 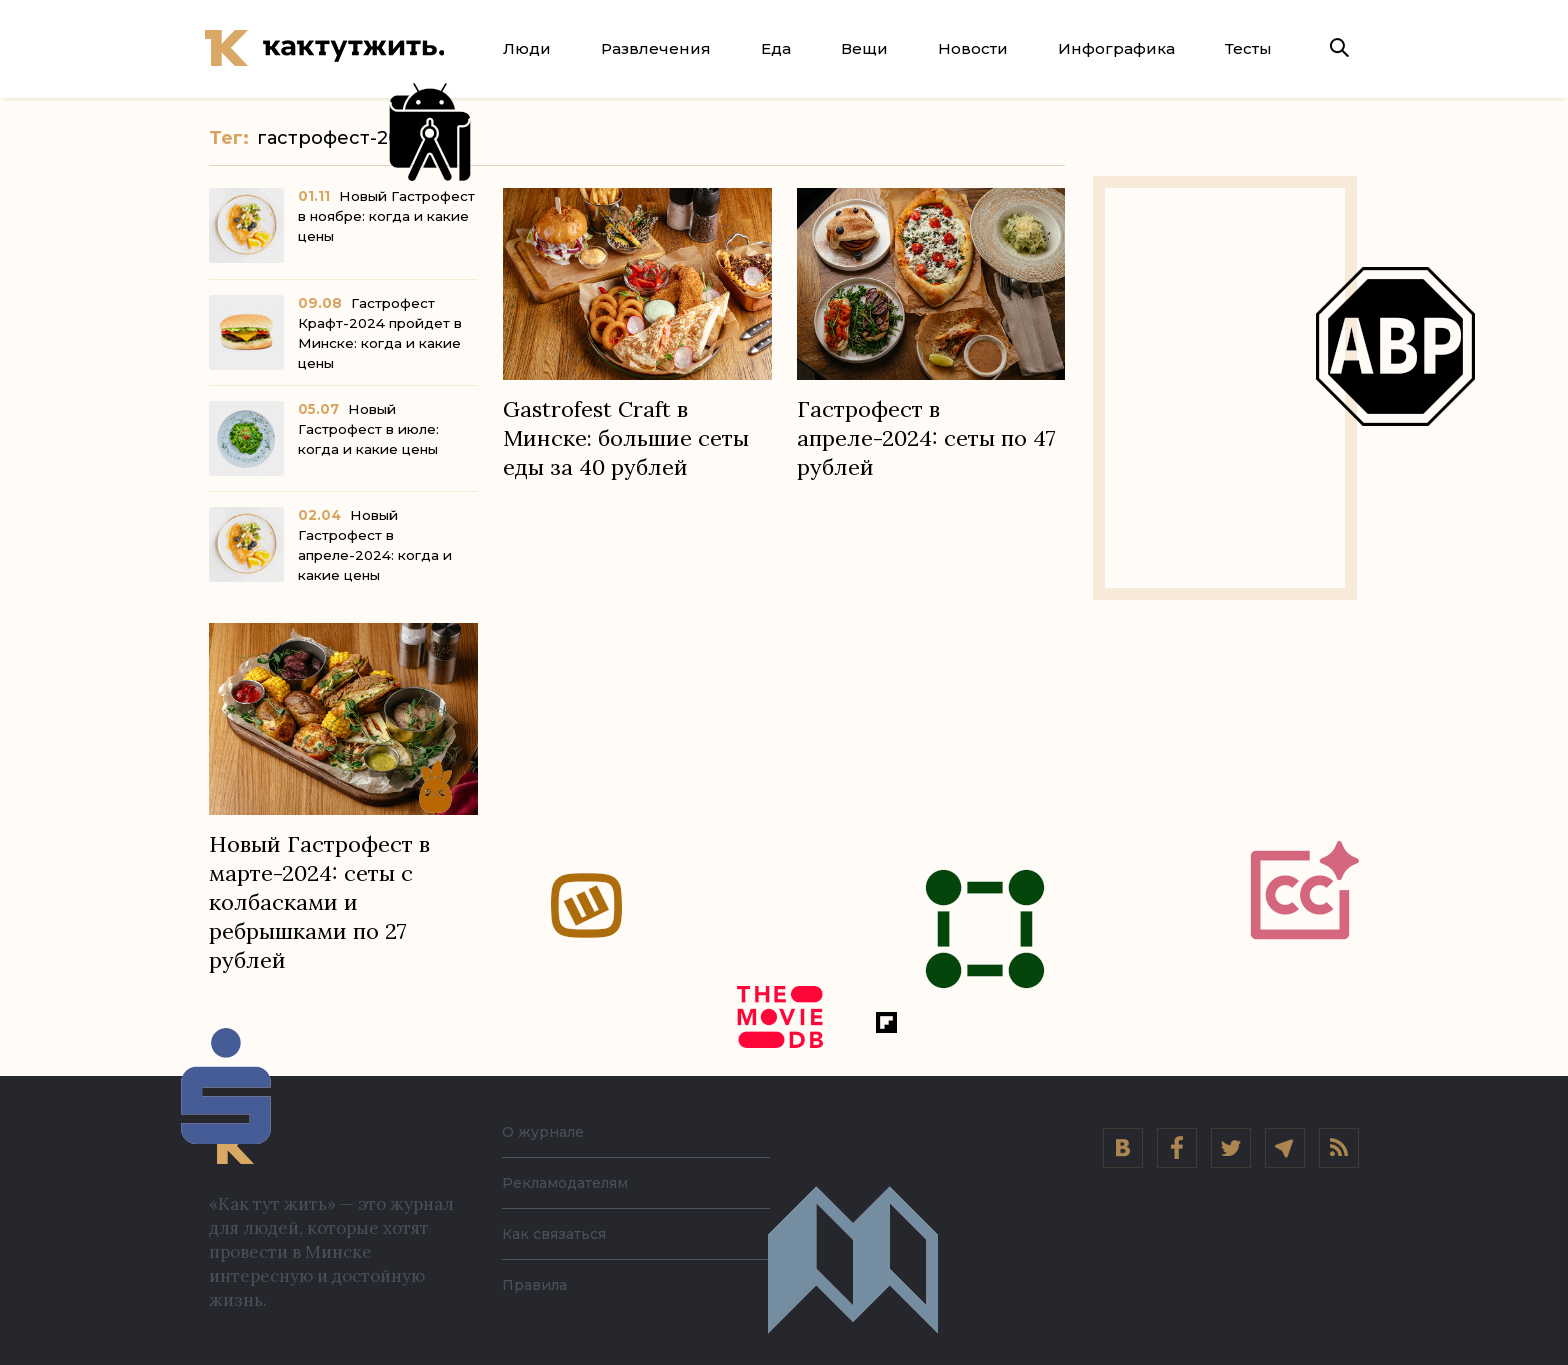 What do you see at coordinates (853, 1260) in the screenshot?
I see `open siyuan note-taking app` at bounding box center [853, 1260].